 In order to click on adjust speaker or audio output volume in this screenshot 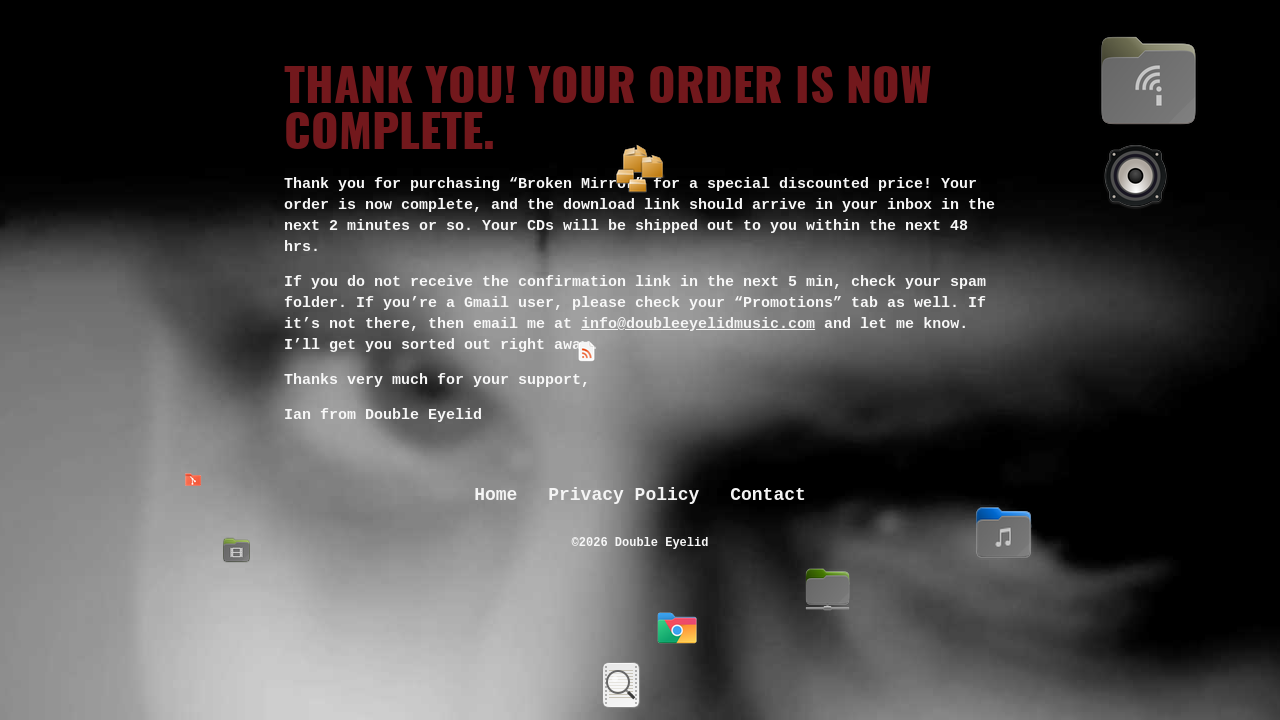, I will do `click(1135, 175)`.